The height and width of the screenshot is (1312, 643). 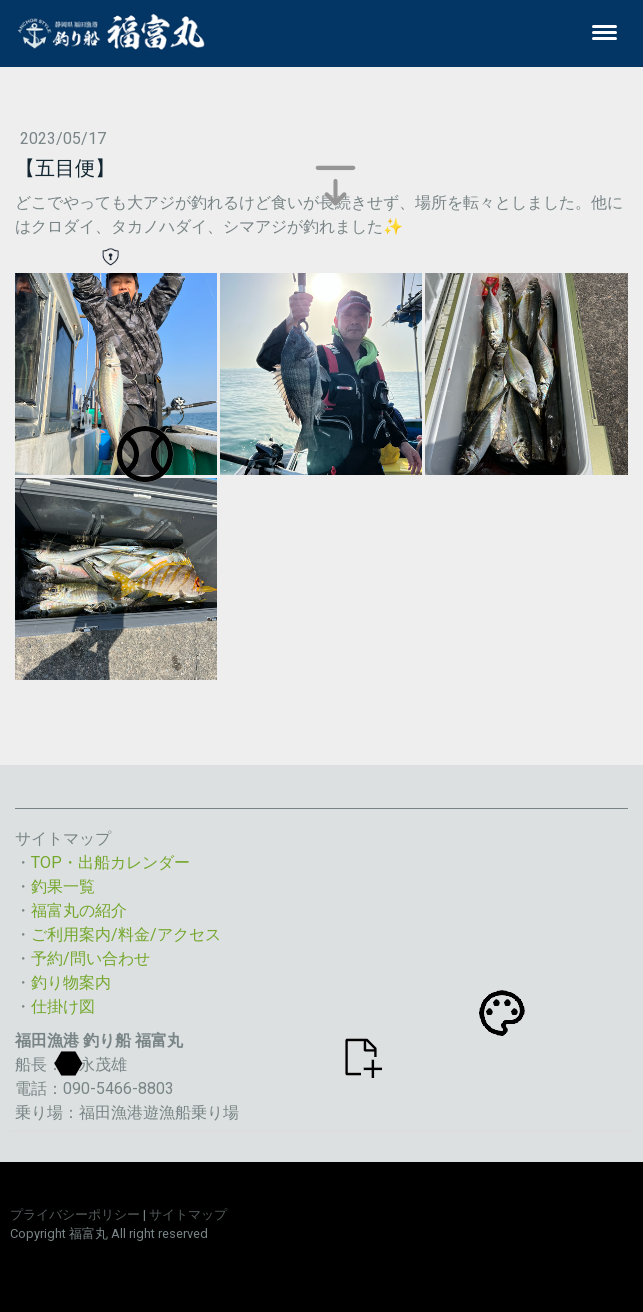 I want to click on access security or privacy settings, so click(x=110, y=257).